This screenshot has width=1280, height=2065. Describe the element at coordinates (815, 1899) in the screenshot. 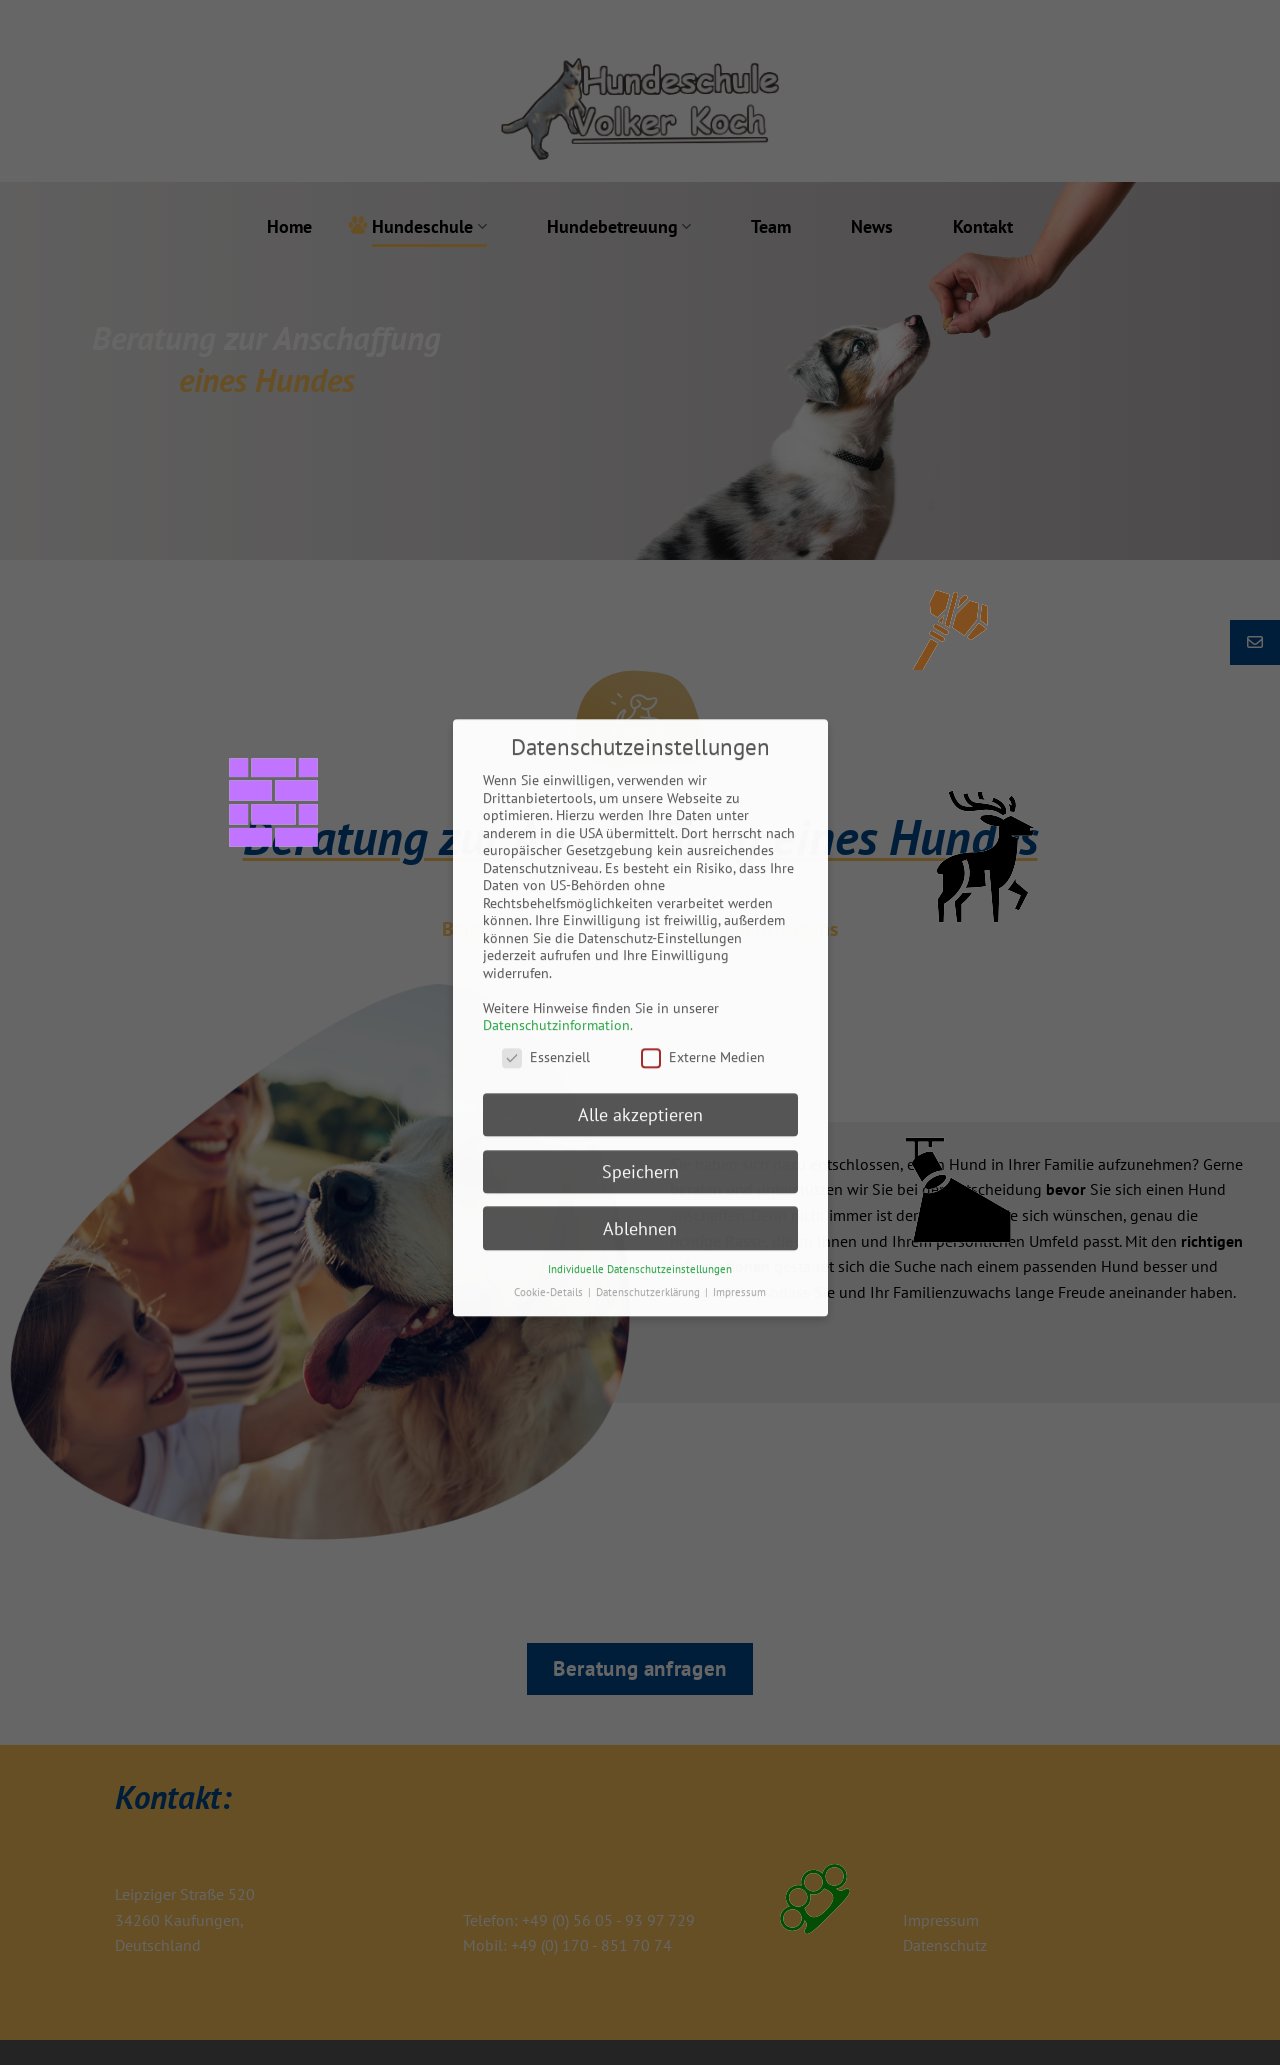

I see `equip brass knuckles weapon` at that location.